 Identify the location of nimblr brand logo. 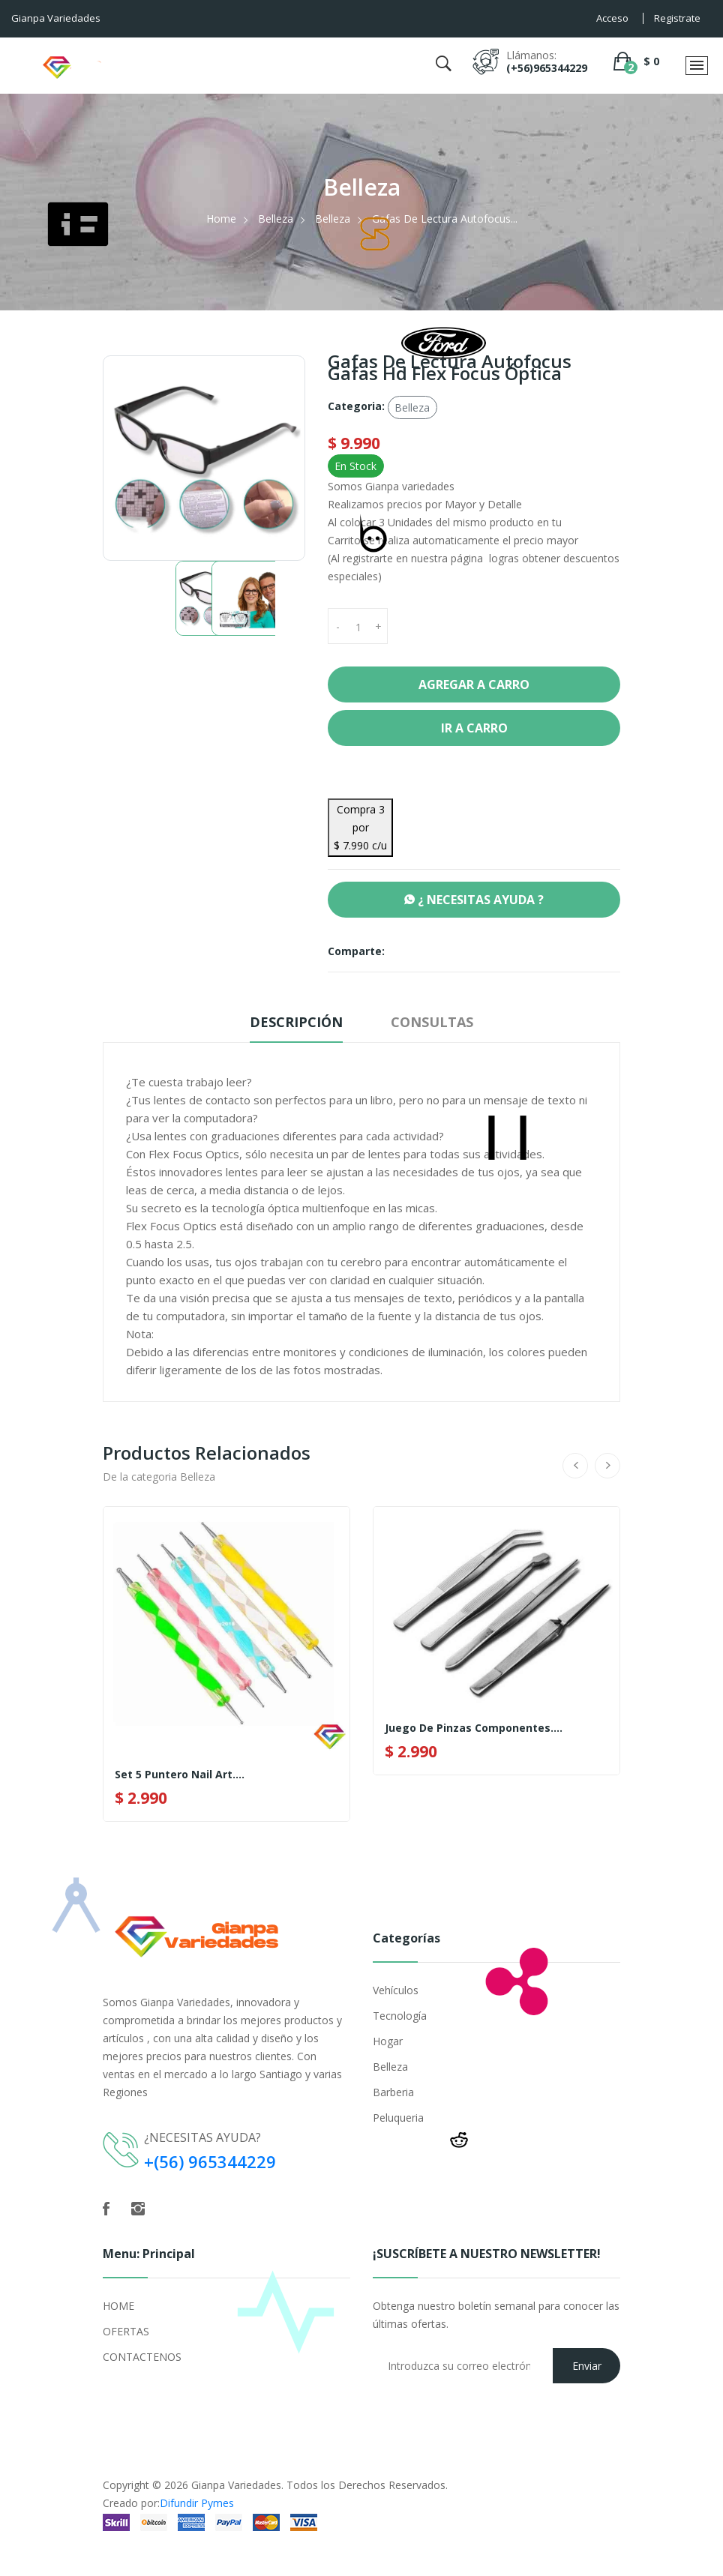
(374, 533).